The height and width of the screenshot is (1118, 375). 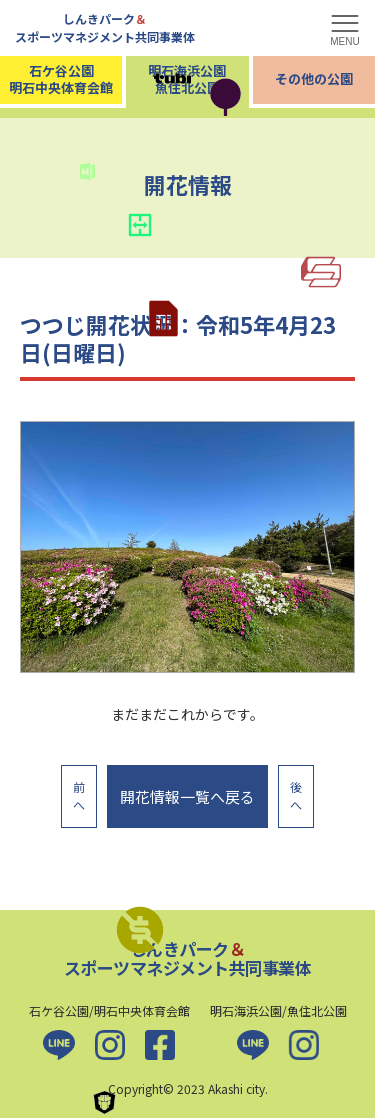 I want to click on open the tubi streaming app, so click(x=172, y=78).